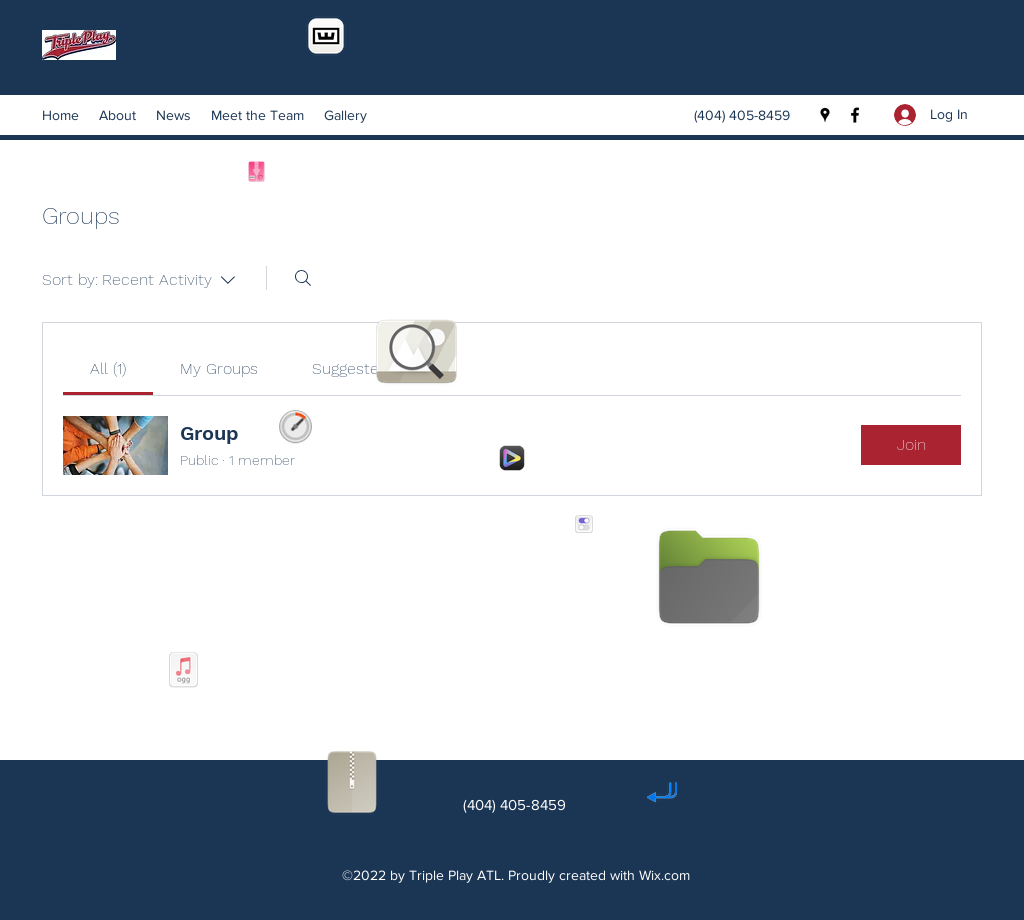  I want to click on open system tweaks or customization settings, so click(584, 524).